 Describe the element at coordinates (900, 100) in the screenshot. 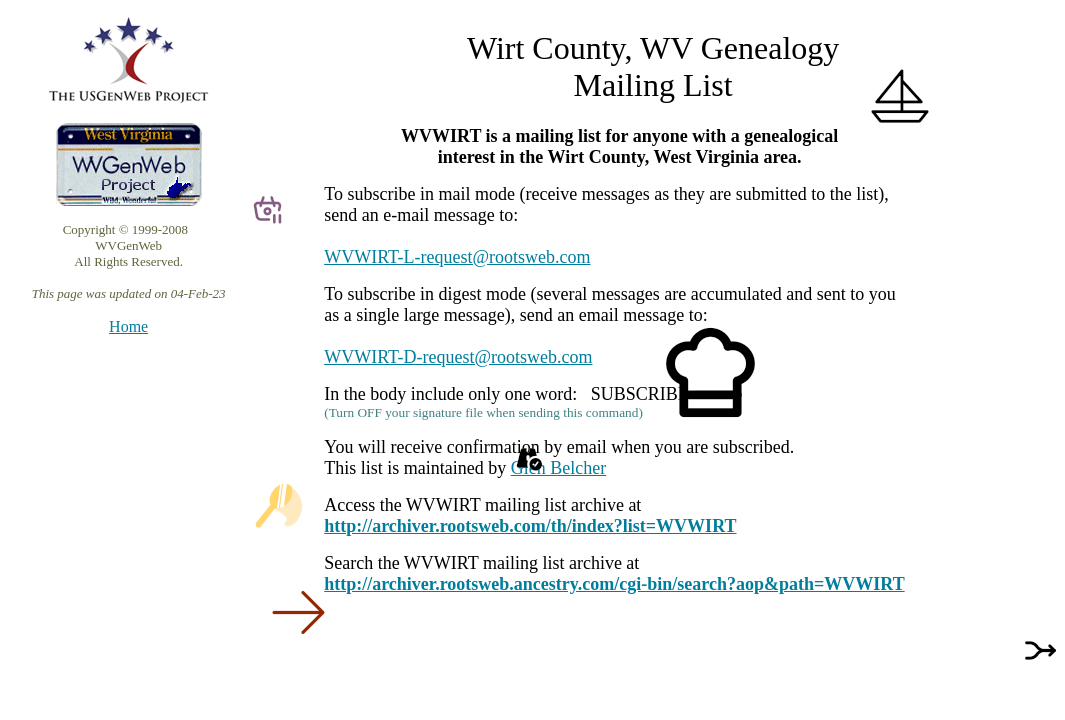

I see `access sailing or boating features` at that location.